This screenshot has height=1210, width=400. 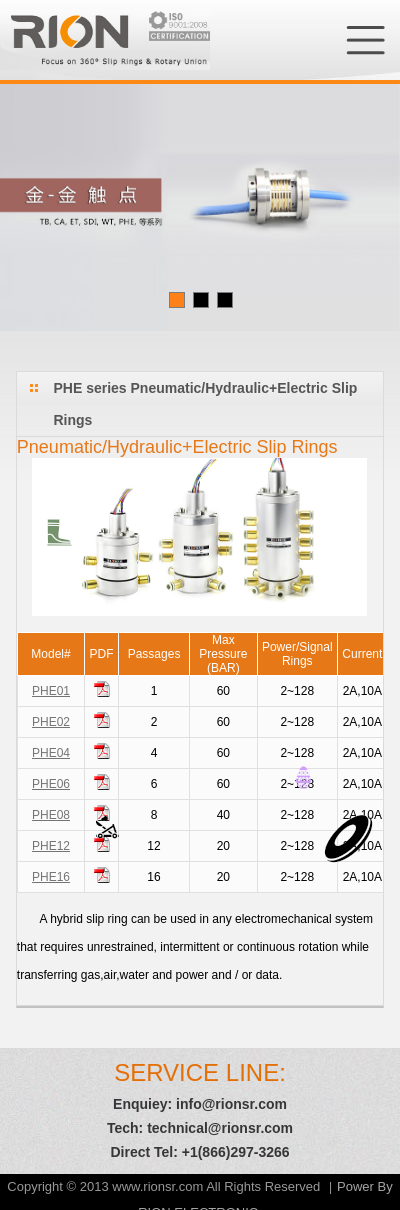 I want to click on rain or waterproof gear category, so click(x=59, y=532).